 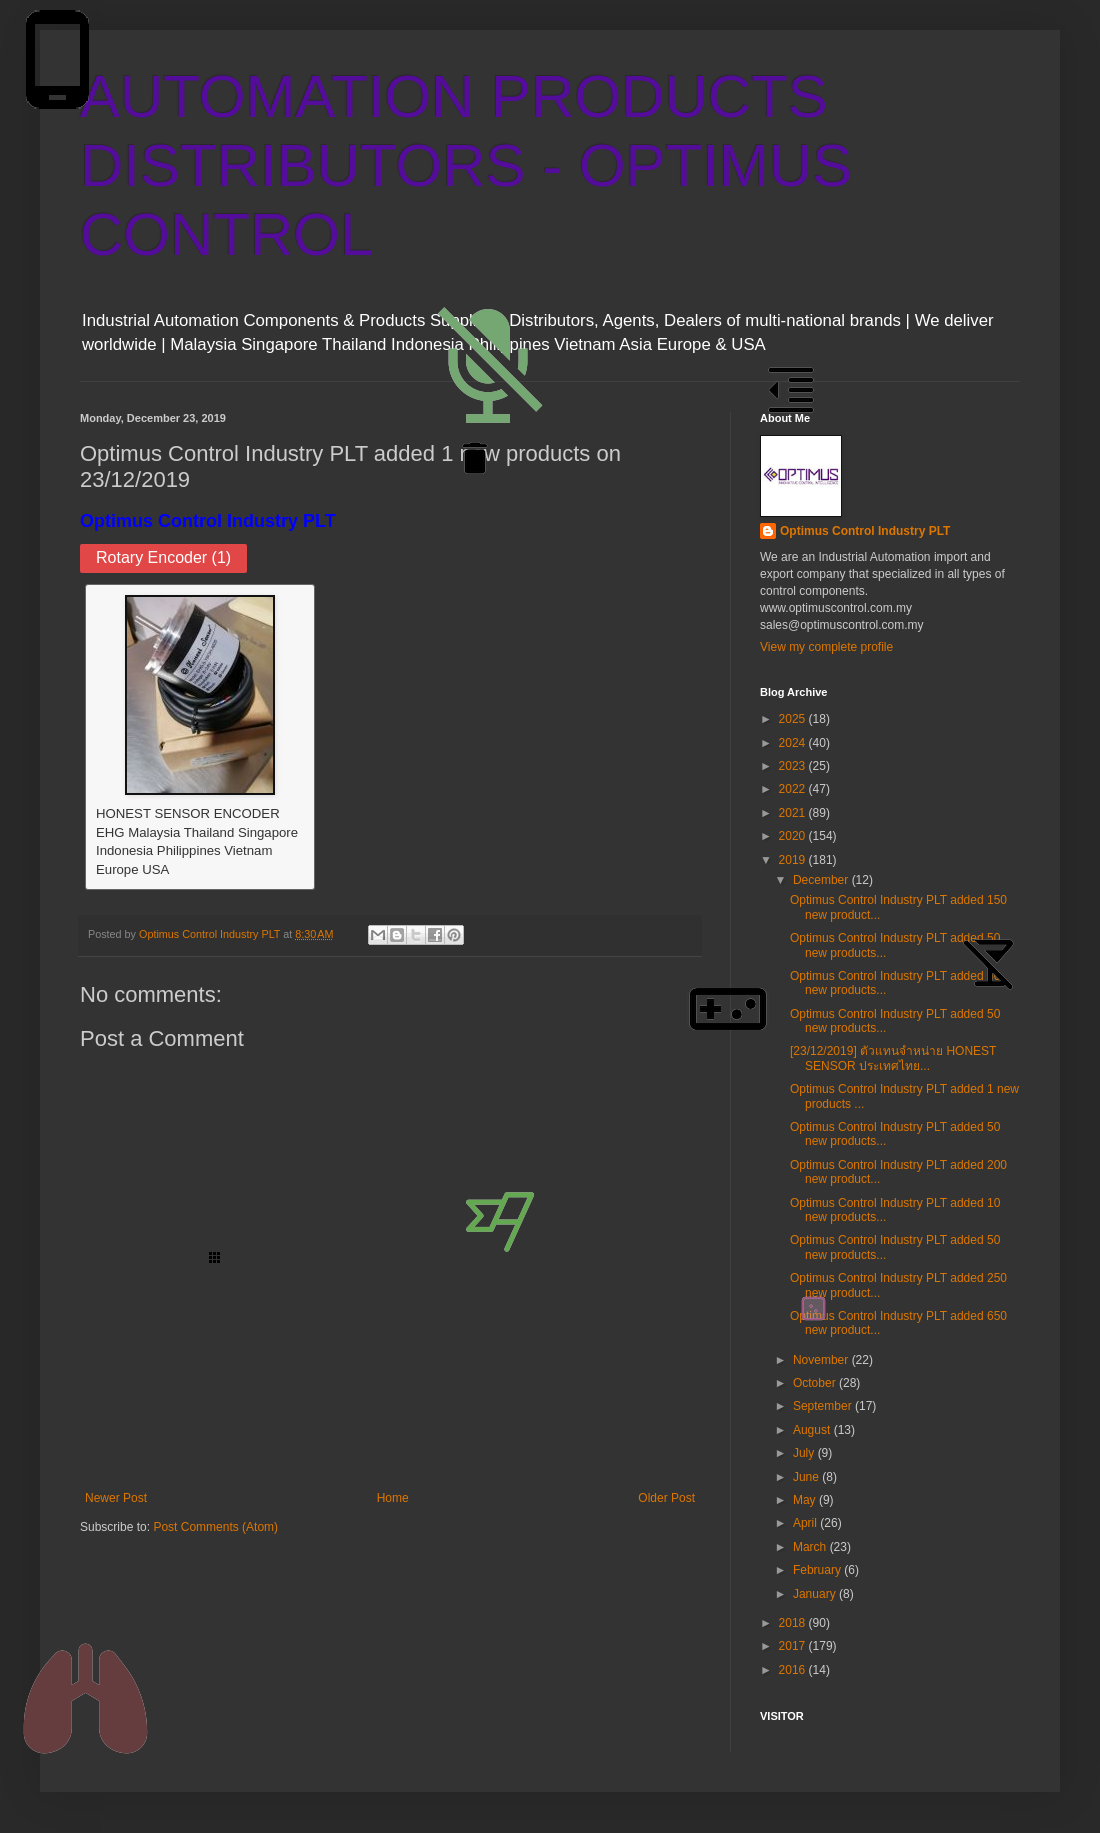 I want to click on access respiratory health information, so click(x=85, y=1698).